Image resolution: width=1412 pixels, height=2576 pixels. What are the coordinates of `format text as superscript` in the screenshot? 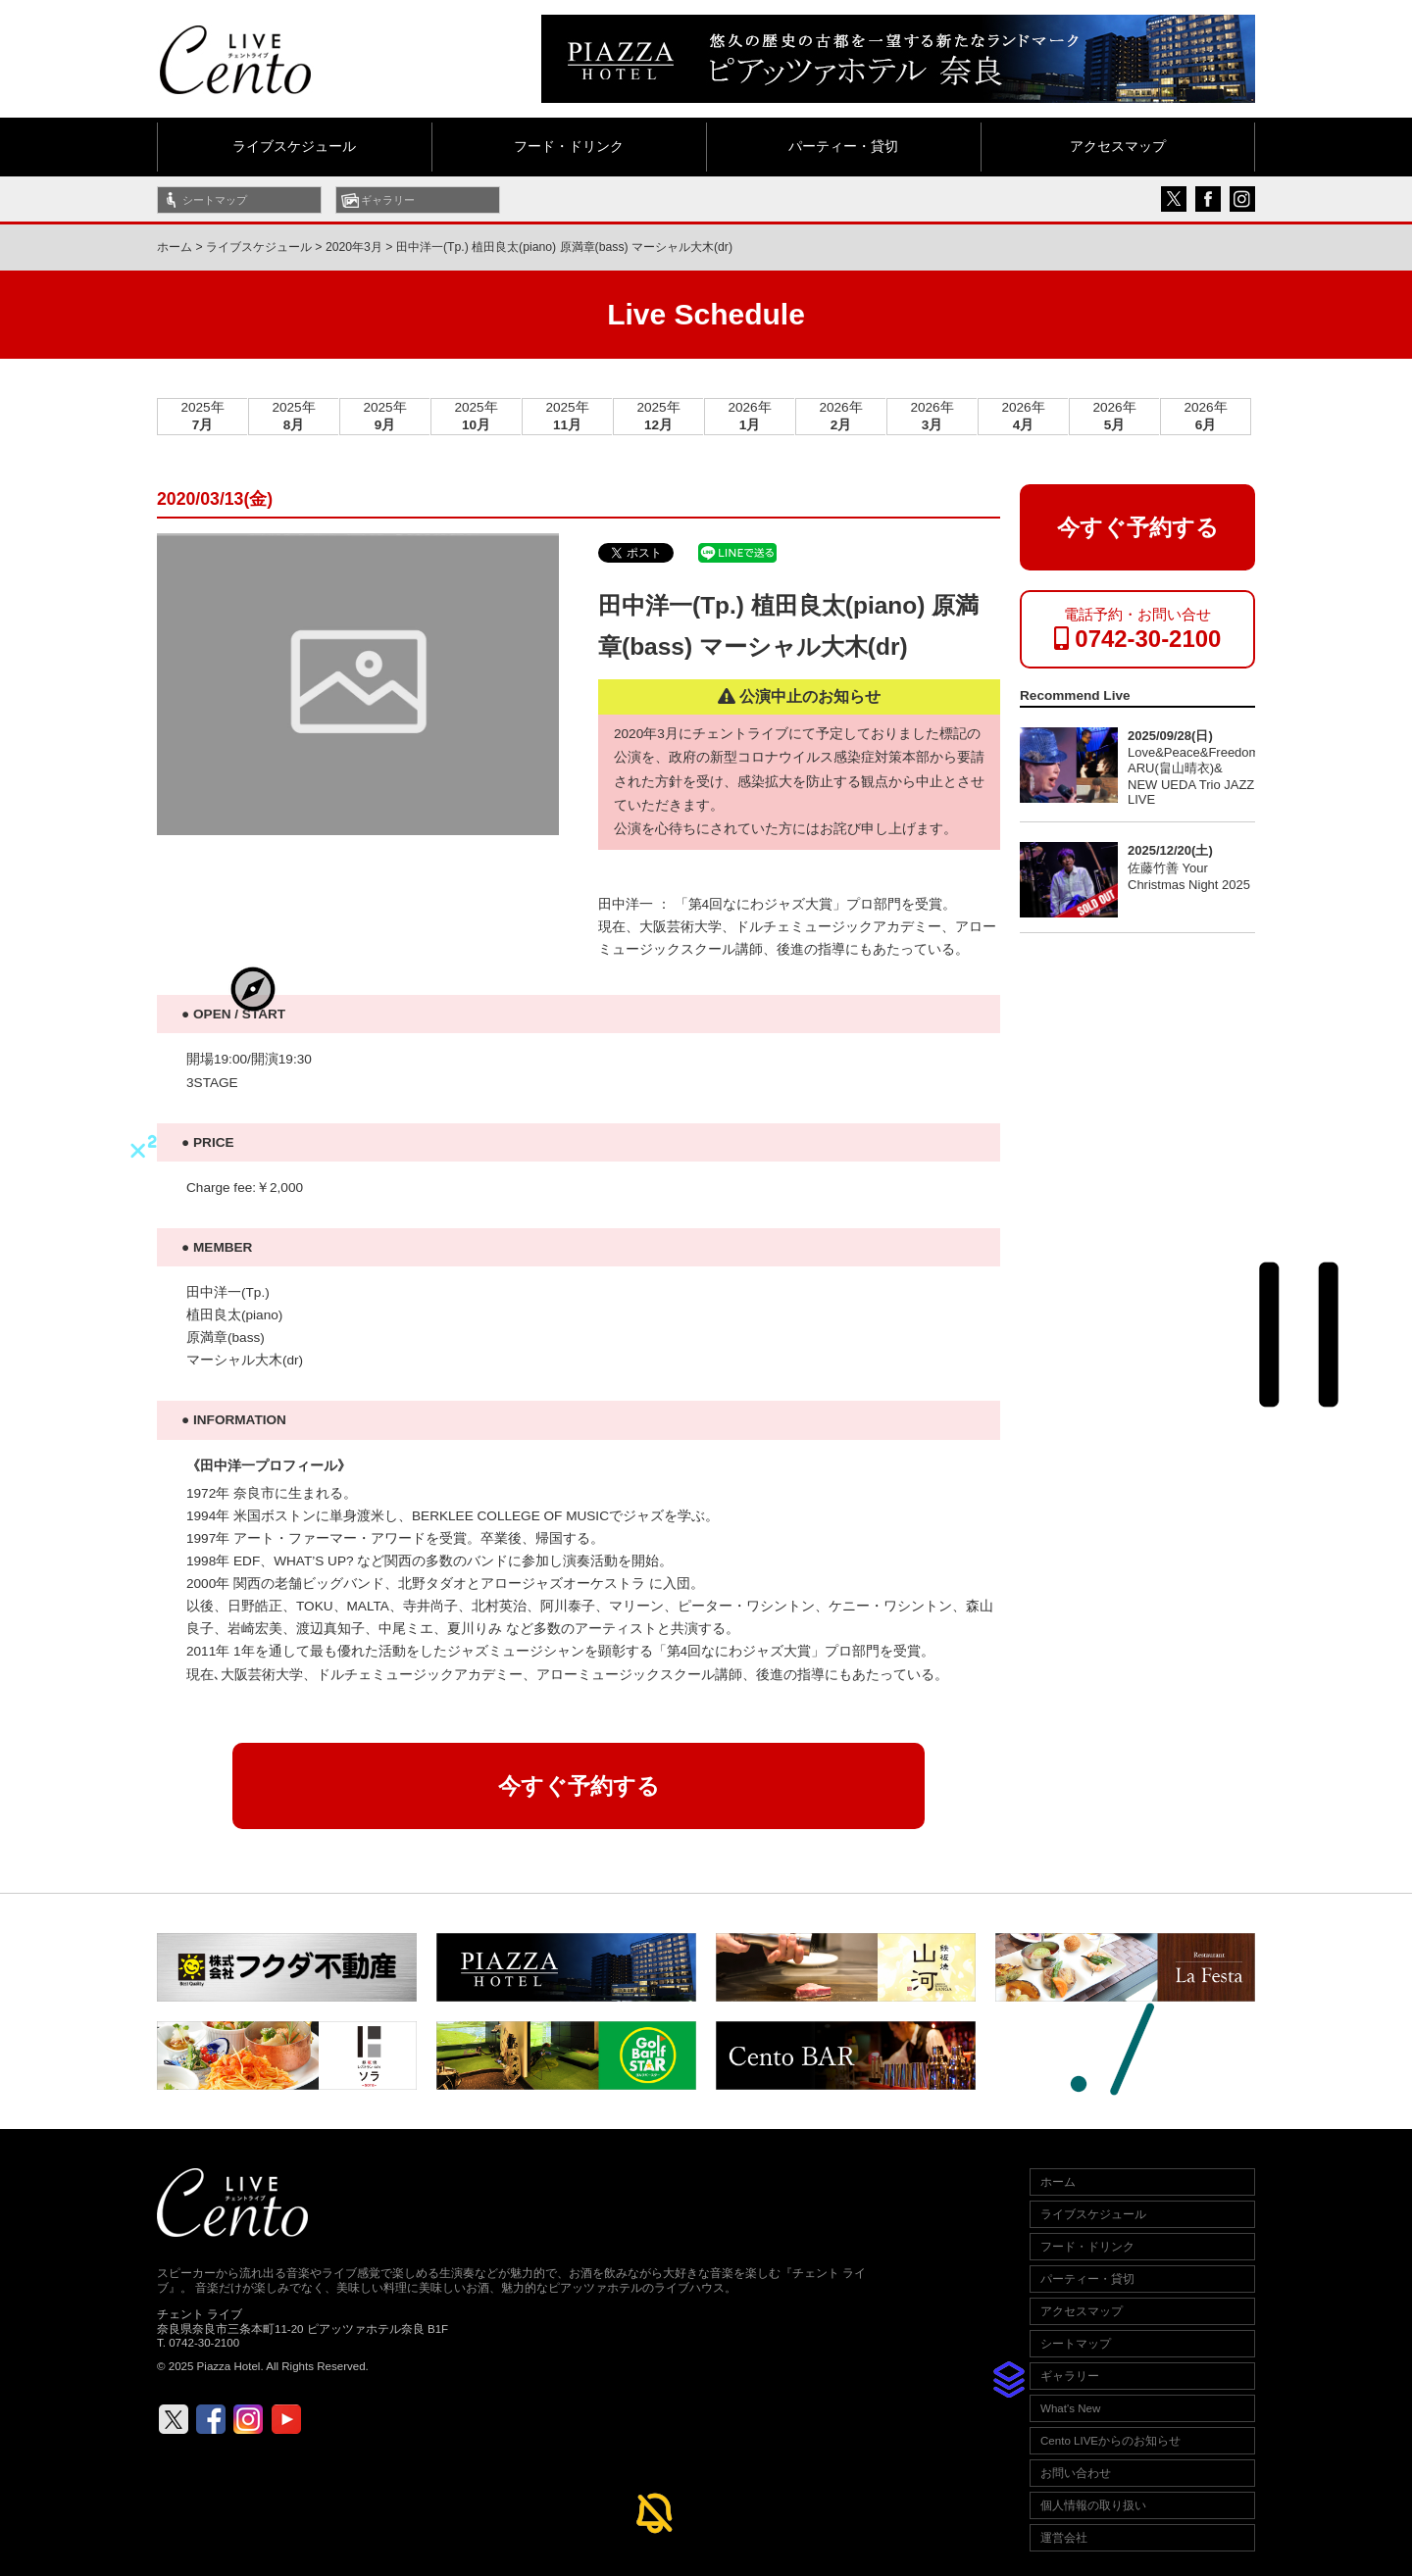 It's located at (143, 1146).